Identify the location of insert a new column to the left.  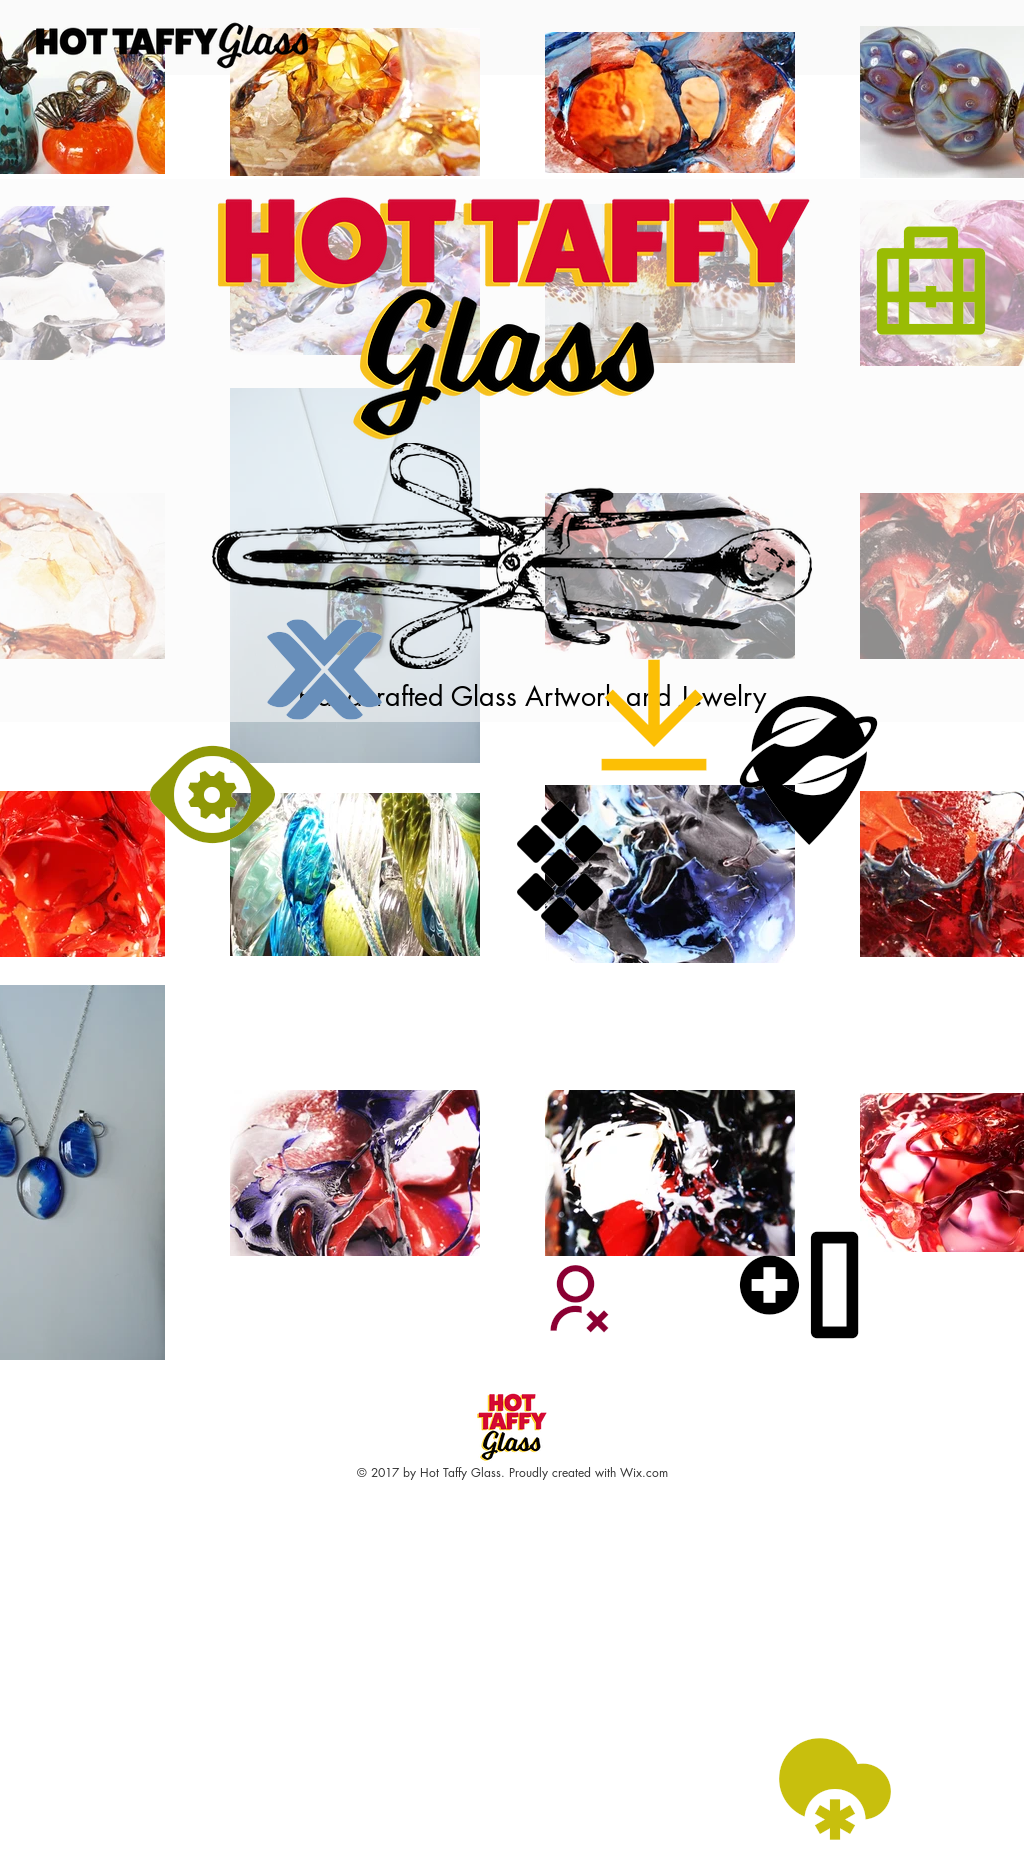
(805, 1285).